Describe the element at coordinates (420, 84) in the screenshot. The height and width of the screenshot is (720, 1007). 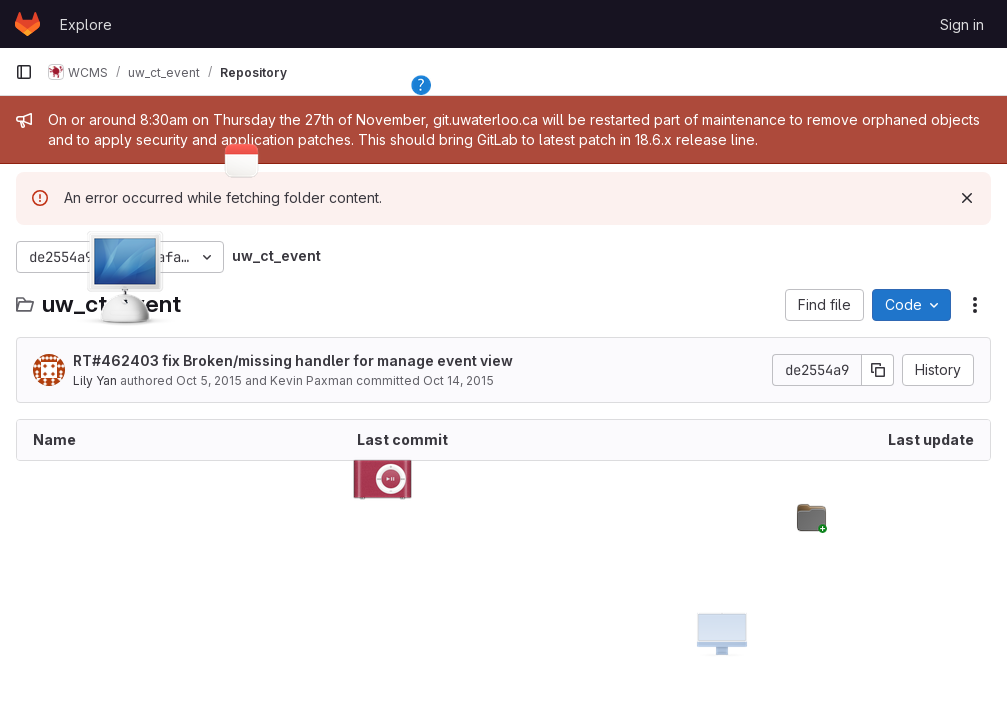
I see `indicates help or additional information is available` at that location.